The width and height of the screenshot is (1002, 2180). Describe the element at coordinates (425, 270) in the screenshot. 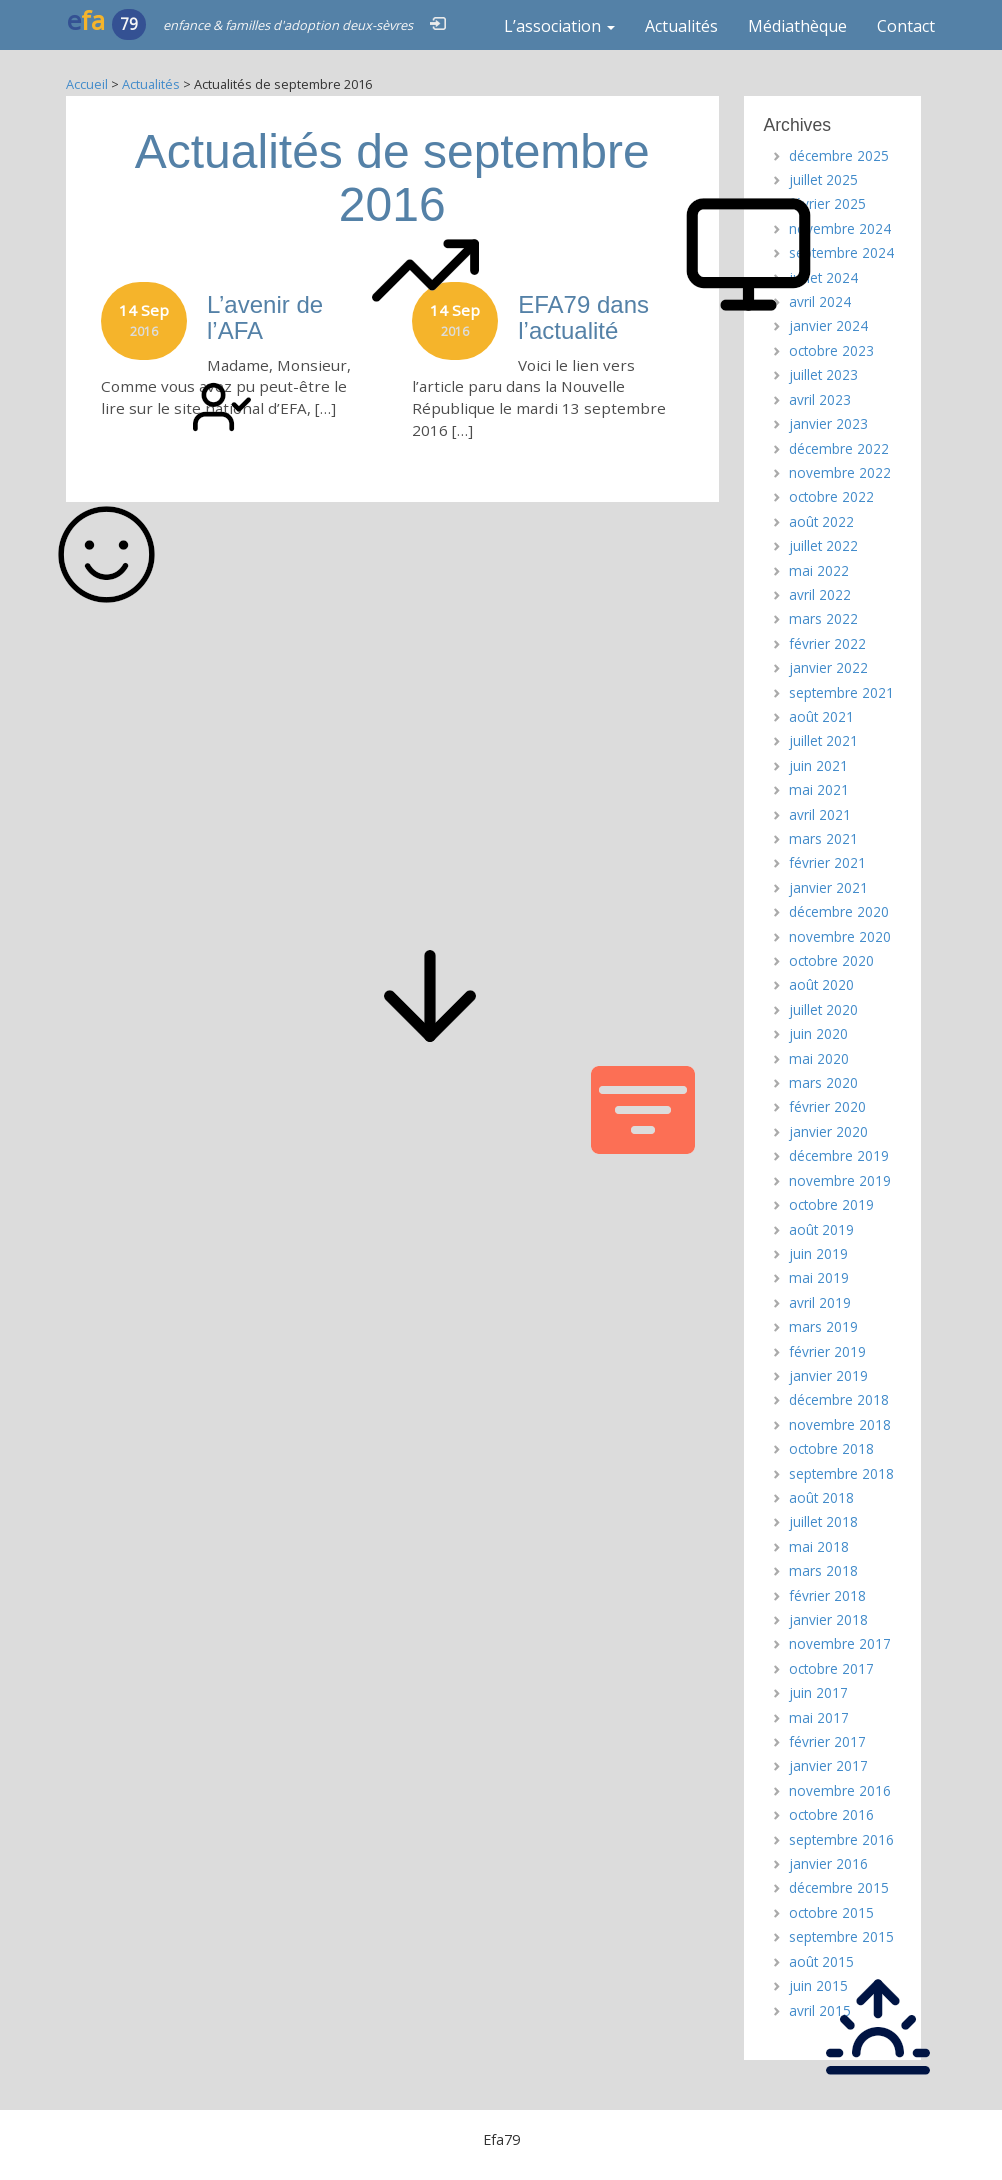

I see `view trending or popular content` at that location.